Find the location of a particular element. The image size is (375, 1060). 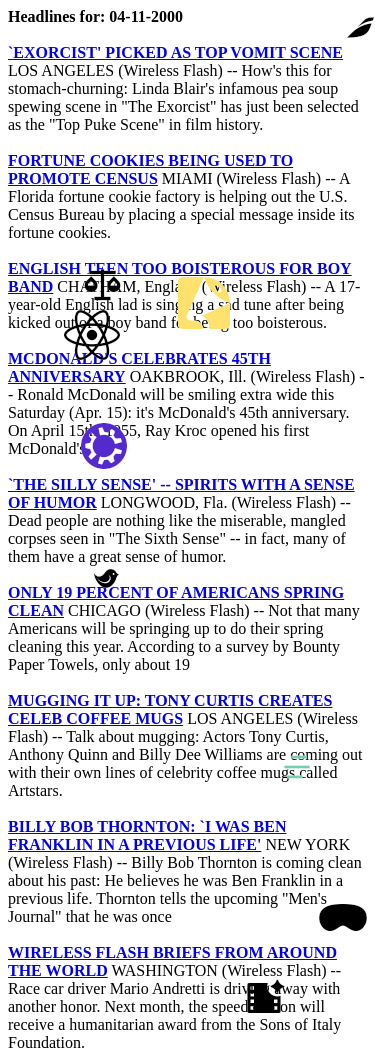

open navigation menu is located at coordinates (297, 767).